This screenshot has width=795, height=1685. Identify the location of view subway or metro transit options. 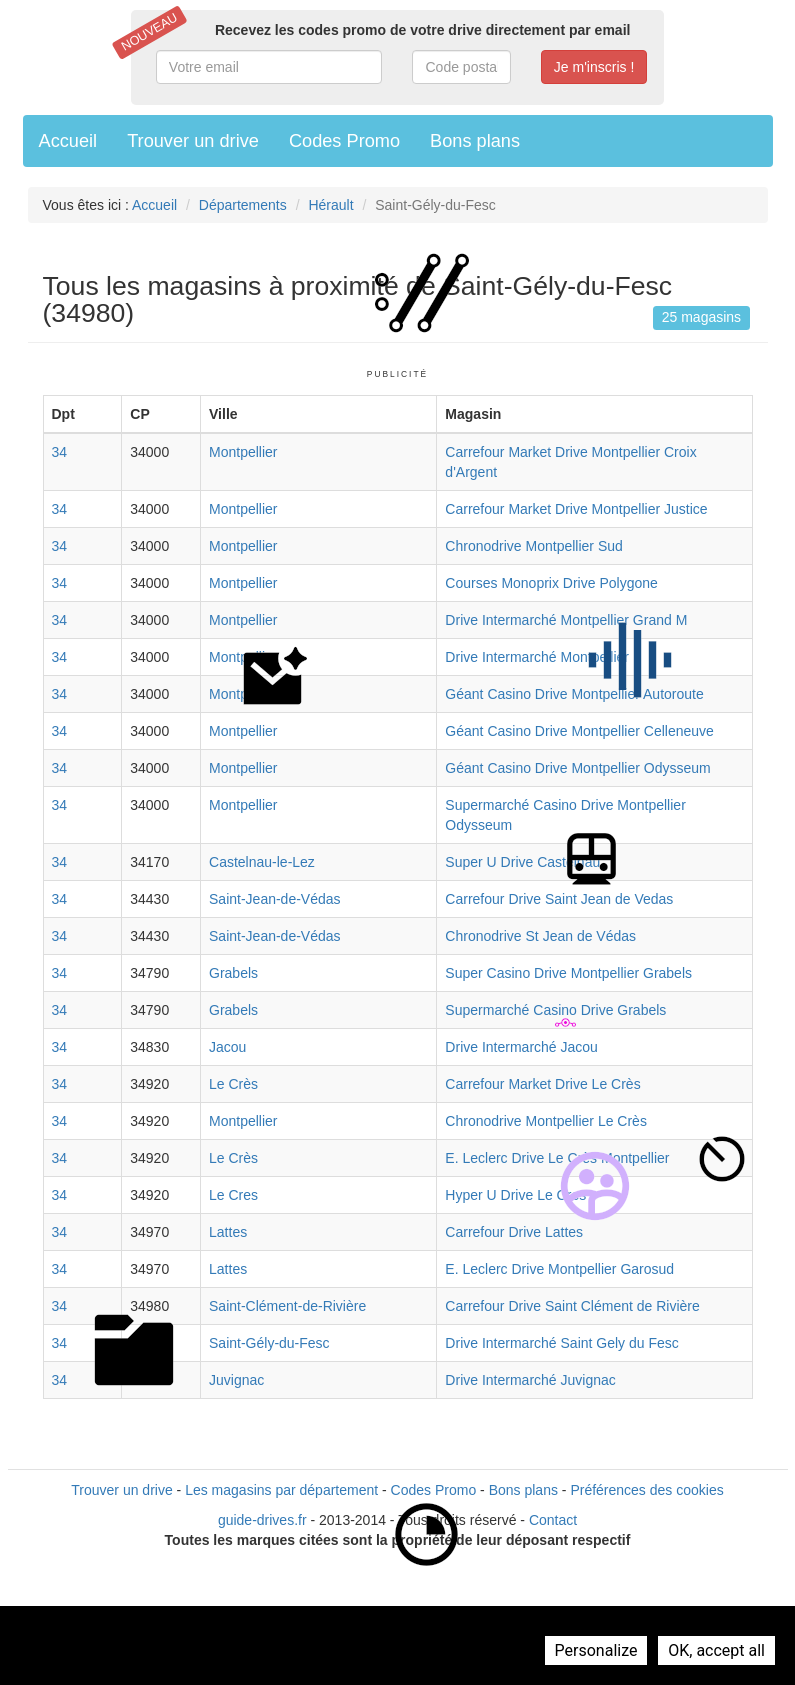
(591, 857).